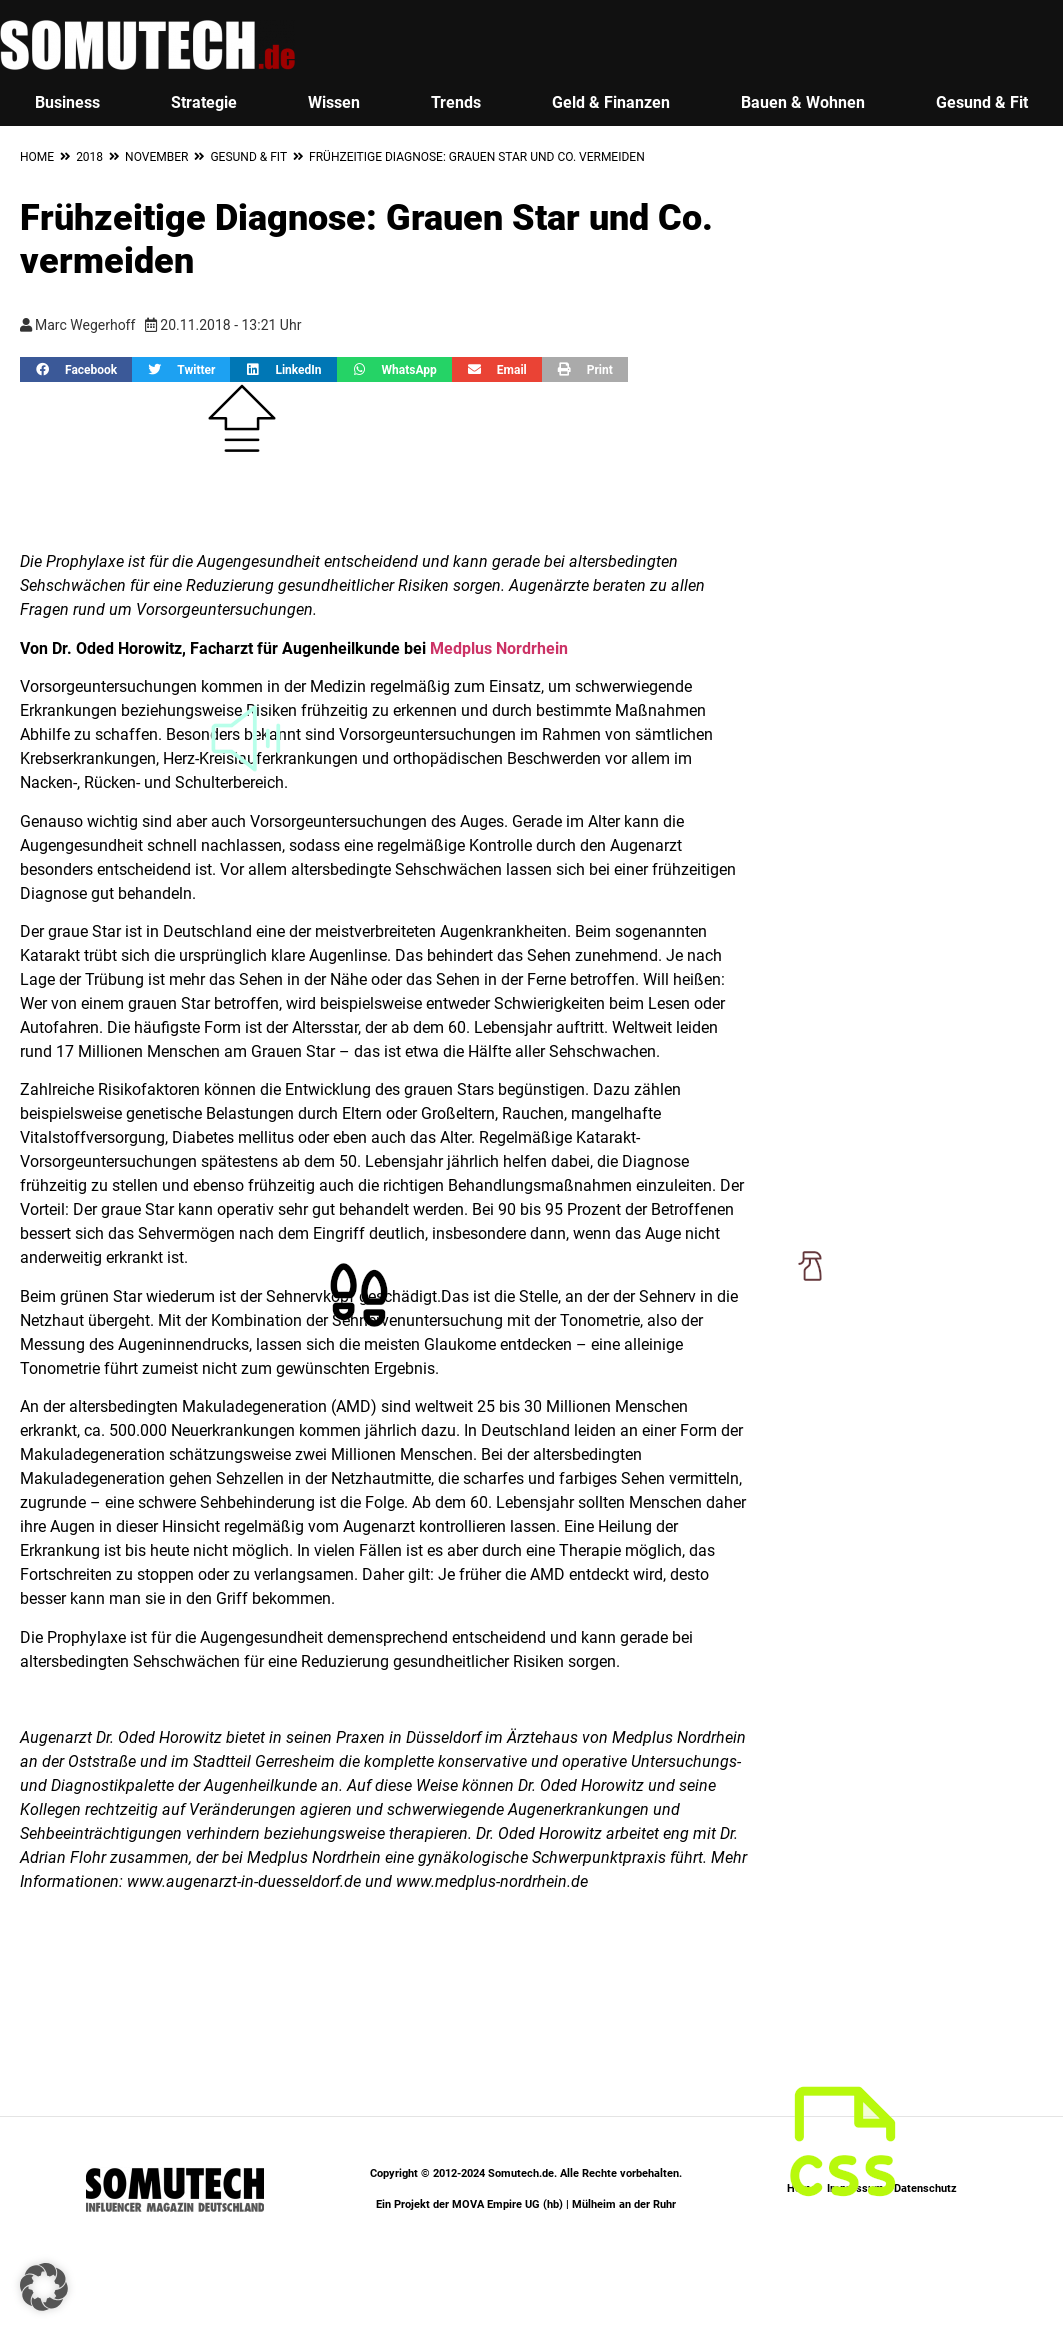 This screenshot has width=1063, height=2331. Describe the element at coordinates (845, 2146) in the screenshot. I see `a CSS stylesheet file` at that location.